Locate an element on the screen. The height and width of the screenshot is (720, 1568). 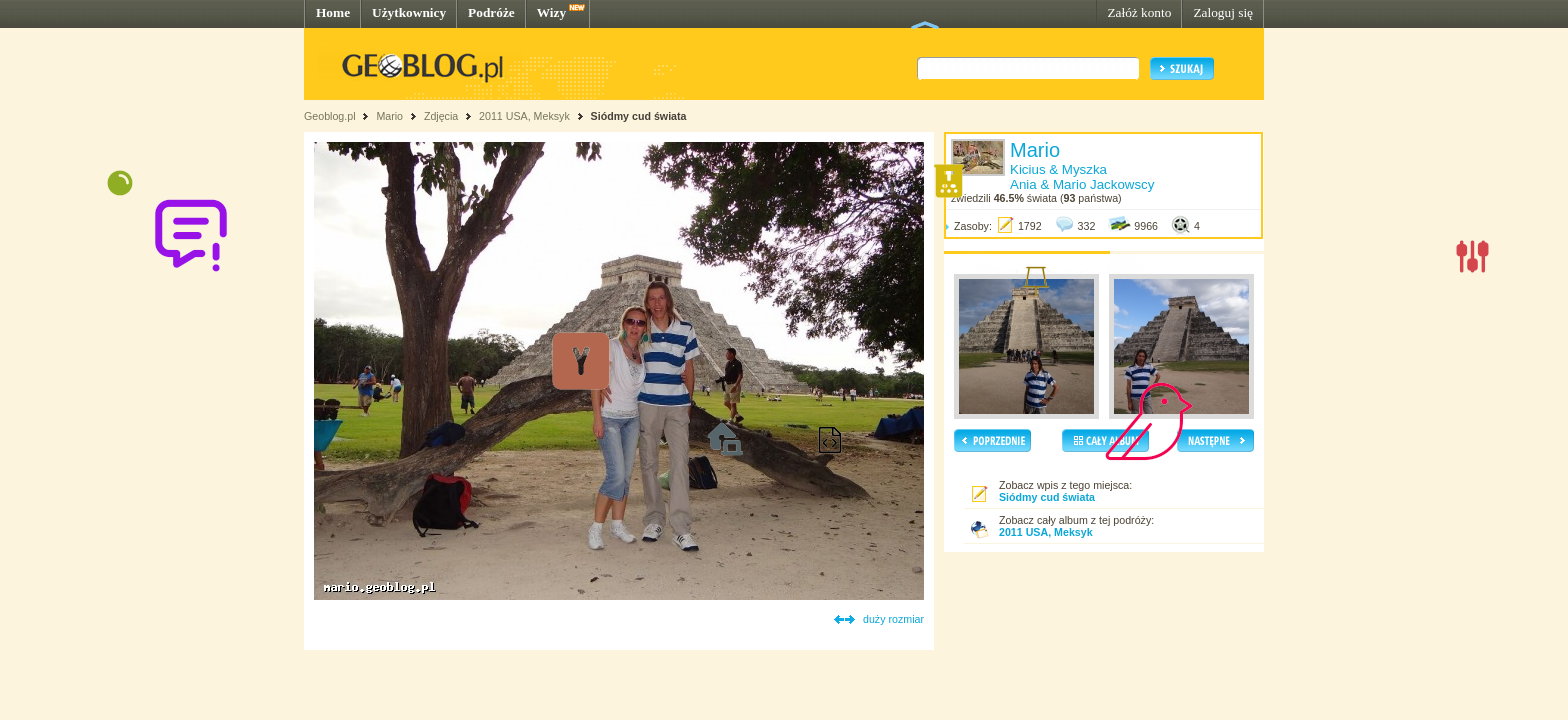
navigate to twitter or social media sharing is located at coordinates (1150, 424).